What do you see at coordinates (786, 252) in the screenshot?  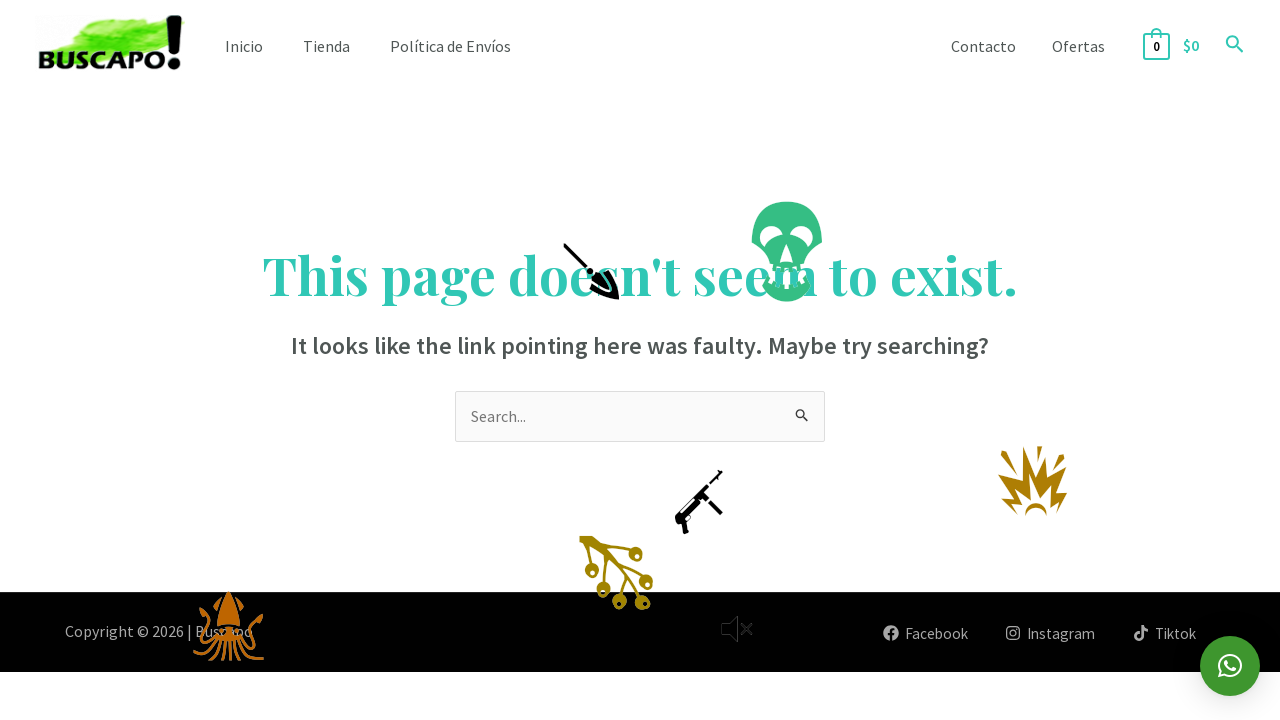 I see `dark humor or comedy category in a game` at bounding box center [786, 252].